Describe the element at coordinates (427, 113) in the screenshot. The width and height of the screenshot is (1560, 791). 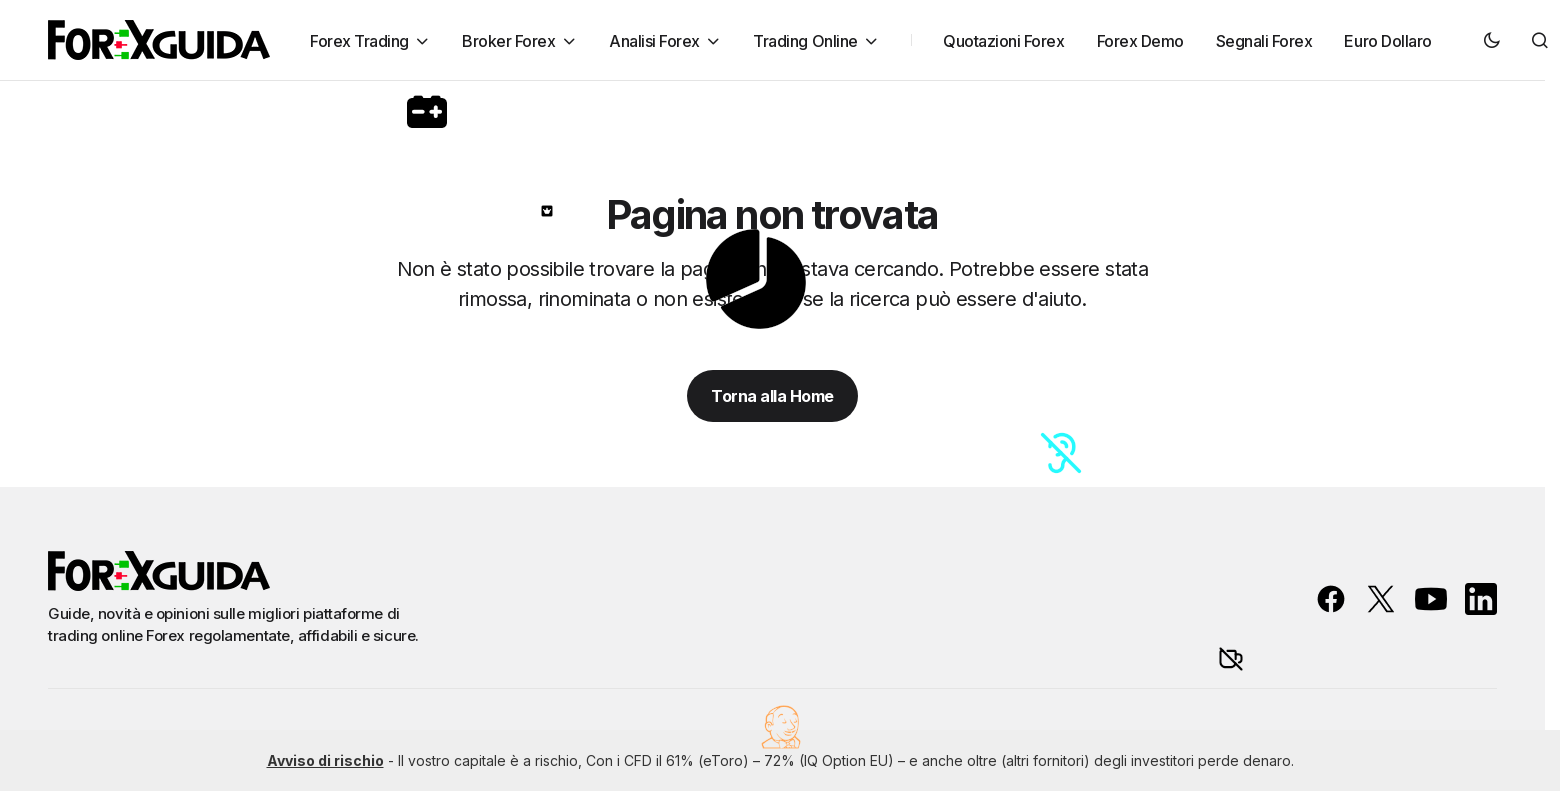
I see `check vehicle battery status` at that location.